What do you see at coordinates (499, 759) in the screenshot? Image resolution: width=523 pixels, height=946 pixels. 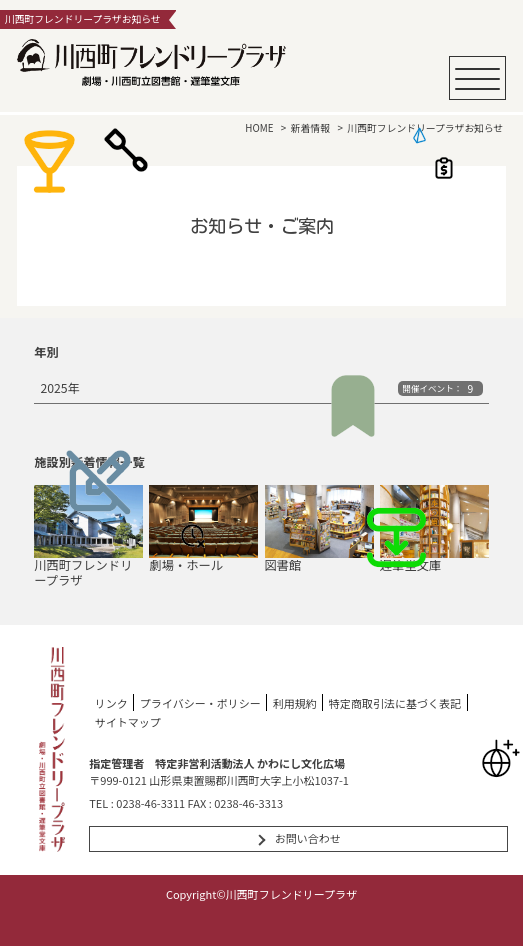 I see `access party or event mode` at bounding box center [499, 759].